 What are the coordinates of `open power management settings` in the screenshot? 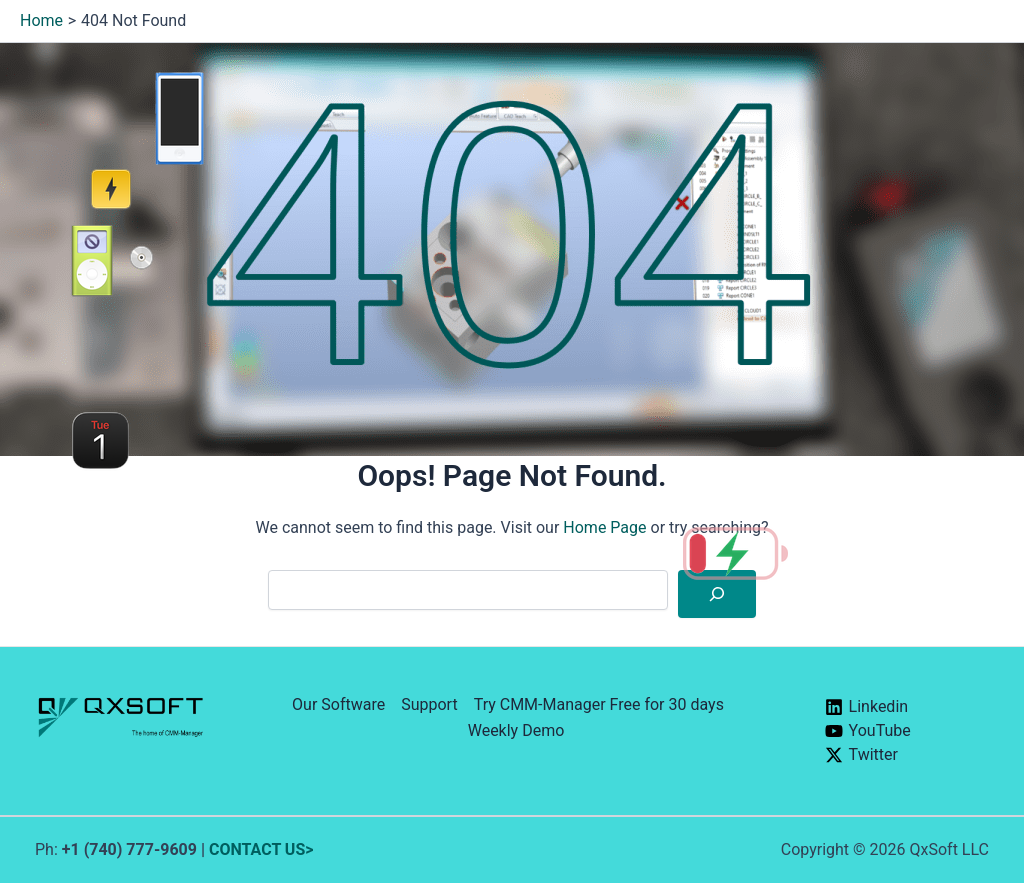 It's located at (111, 189).